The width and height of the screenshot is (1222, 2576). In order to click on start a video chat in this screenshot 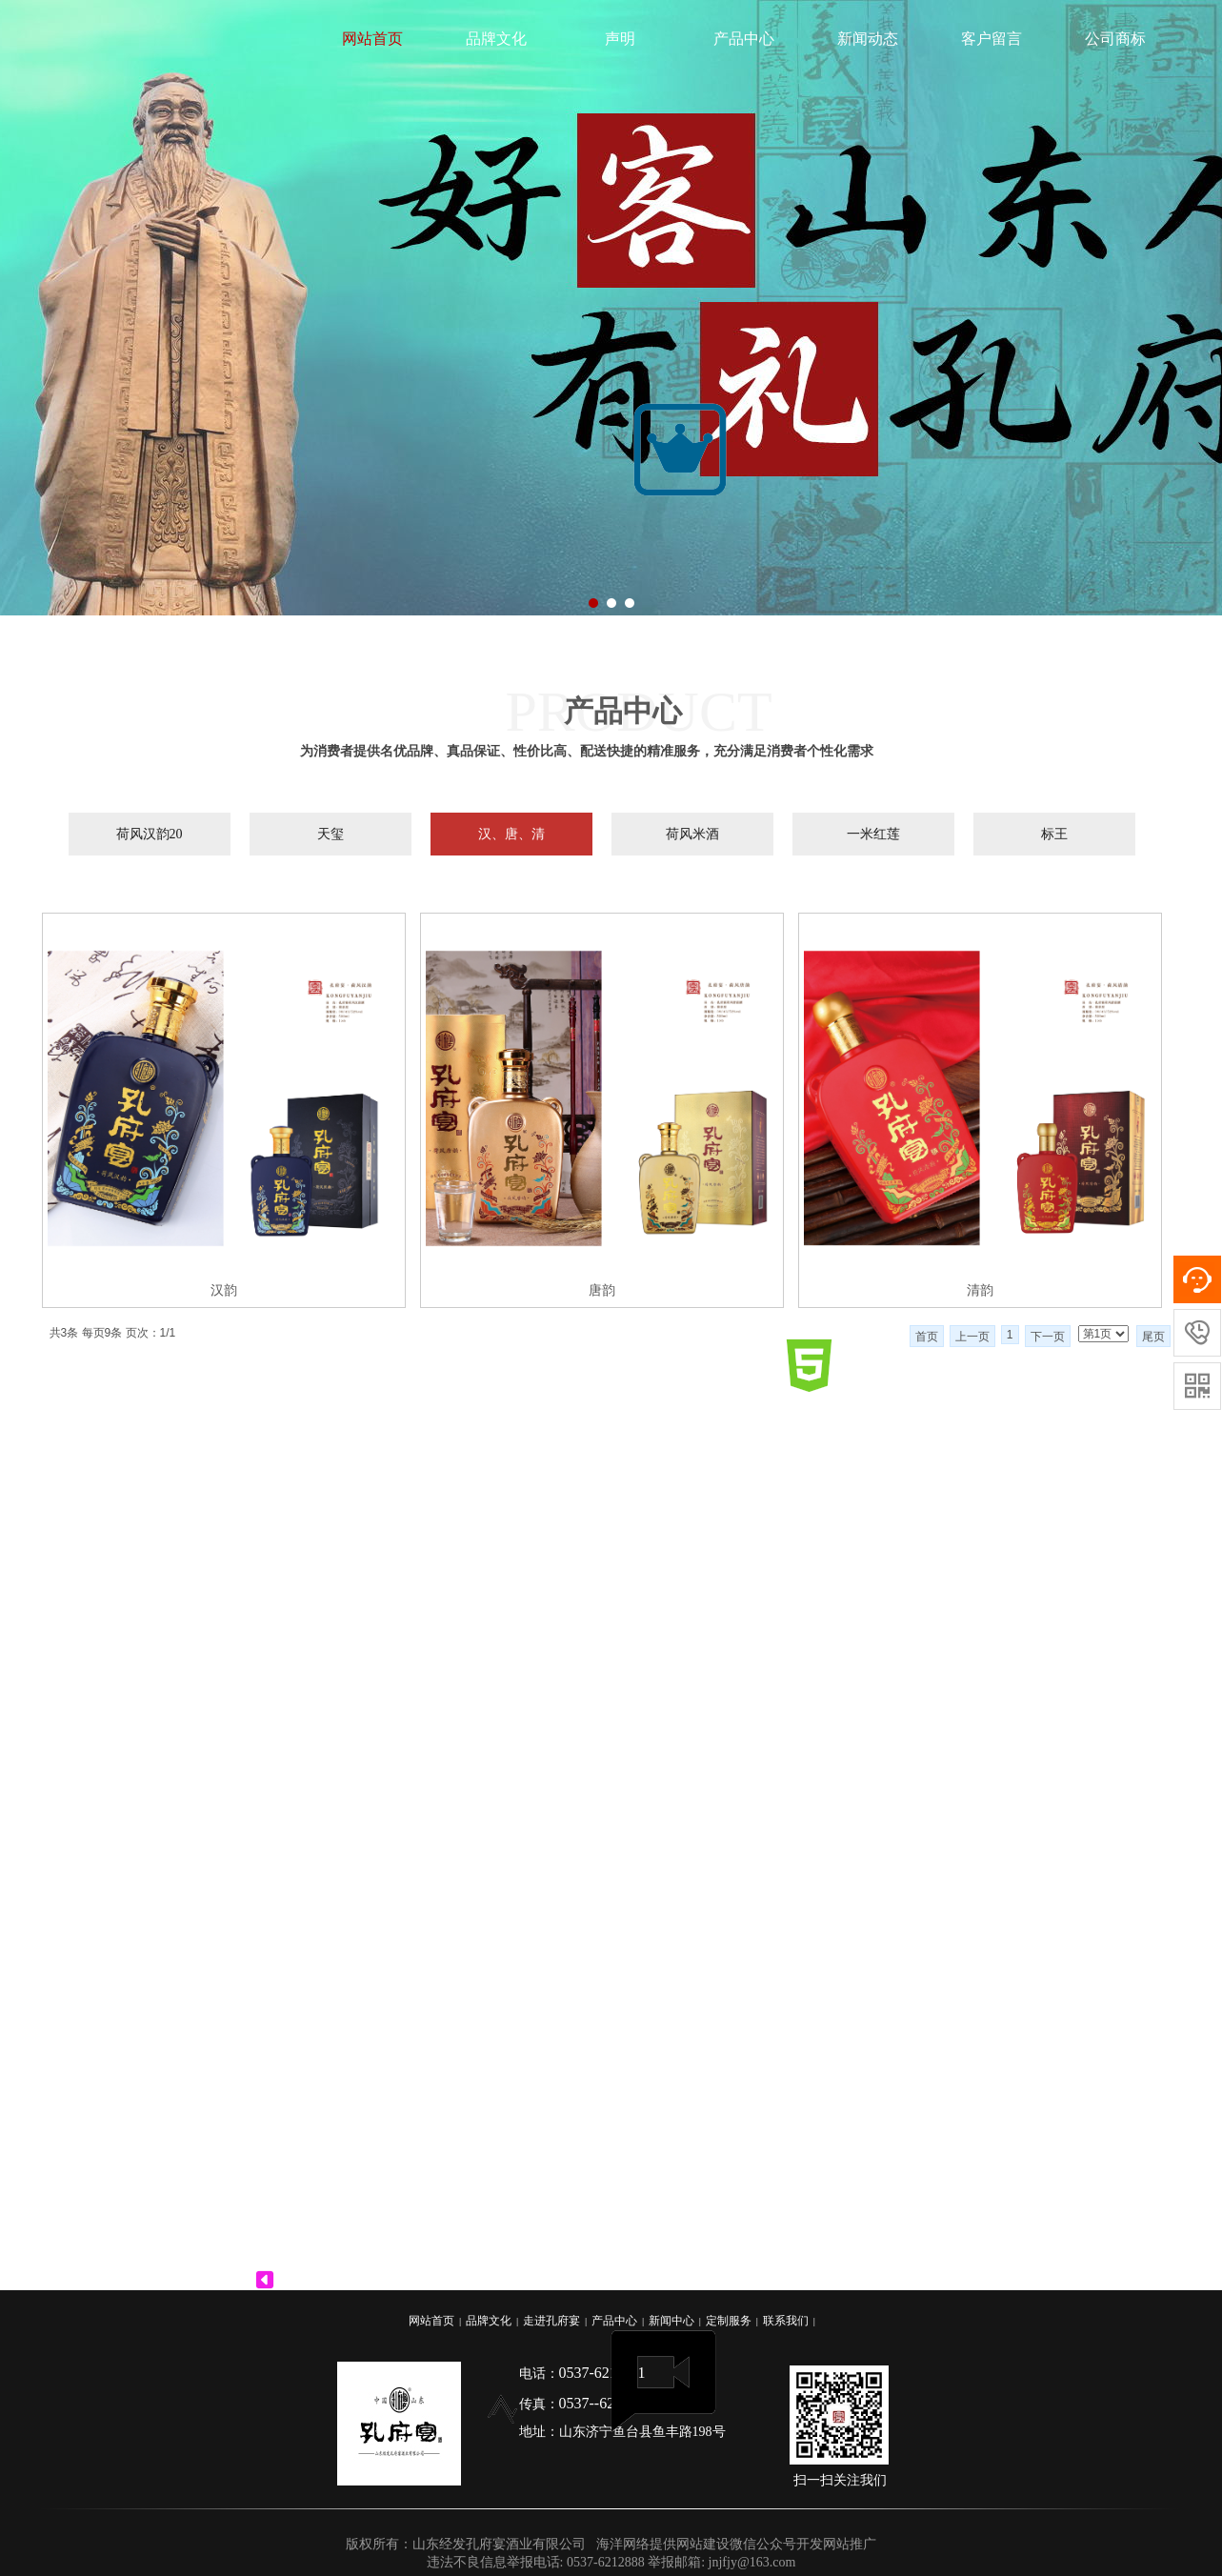, I will do `click(663, 2377)`.